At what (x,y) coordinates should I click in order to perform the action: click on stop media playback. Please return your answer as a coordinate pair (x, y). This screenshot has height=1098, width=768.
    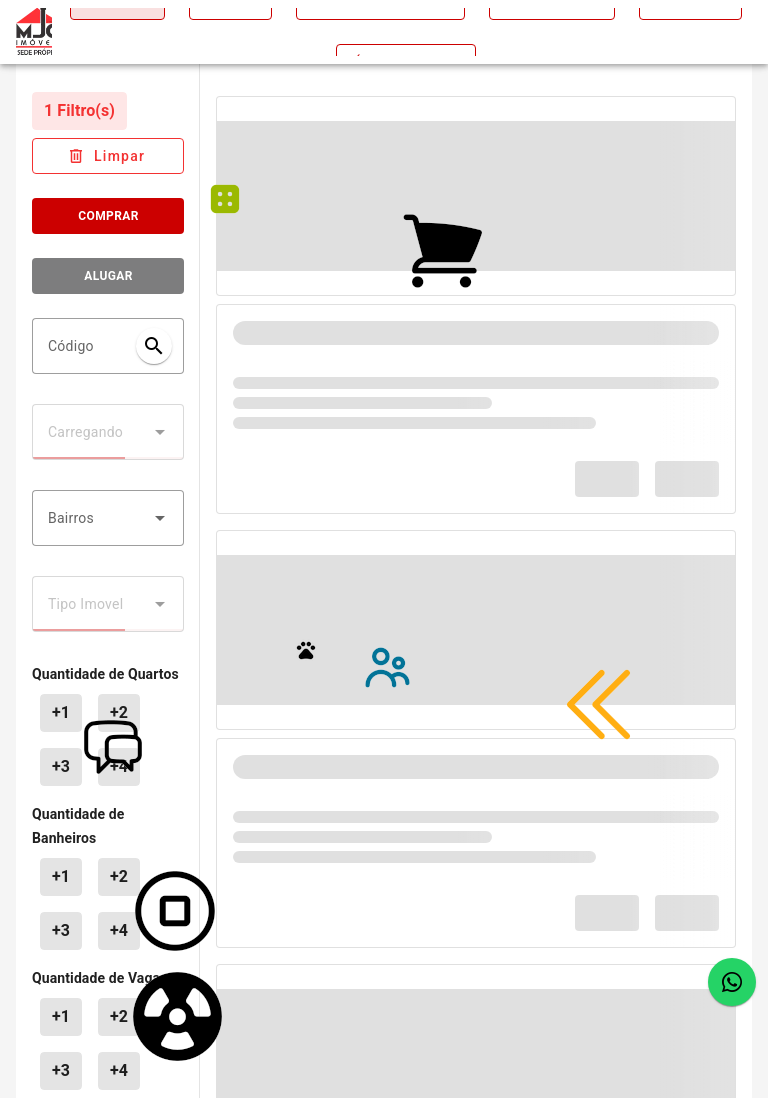
    Looking at the image, I should click on (175, 911).